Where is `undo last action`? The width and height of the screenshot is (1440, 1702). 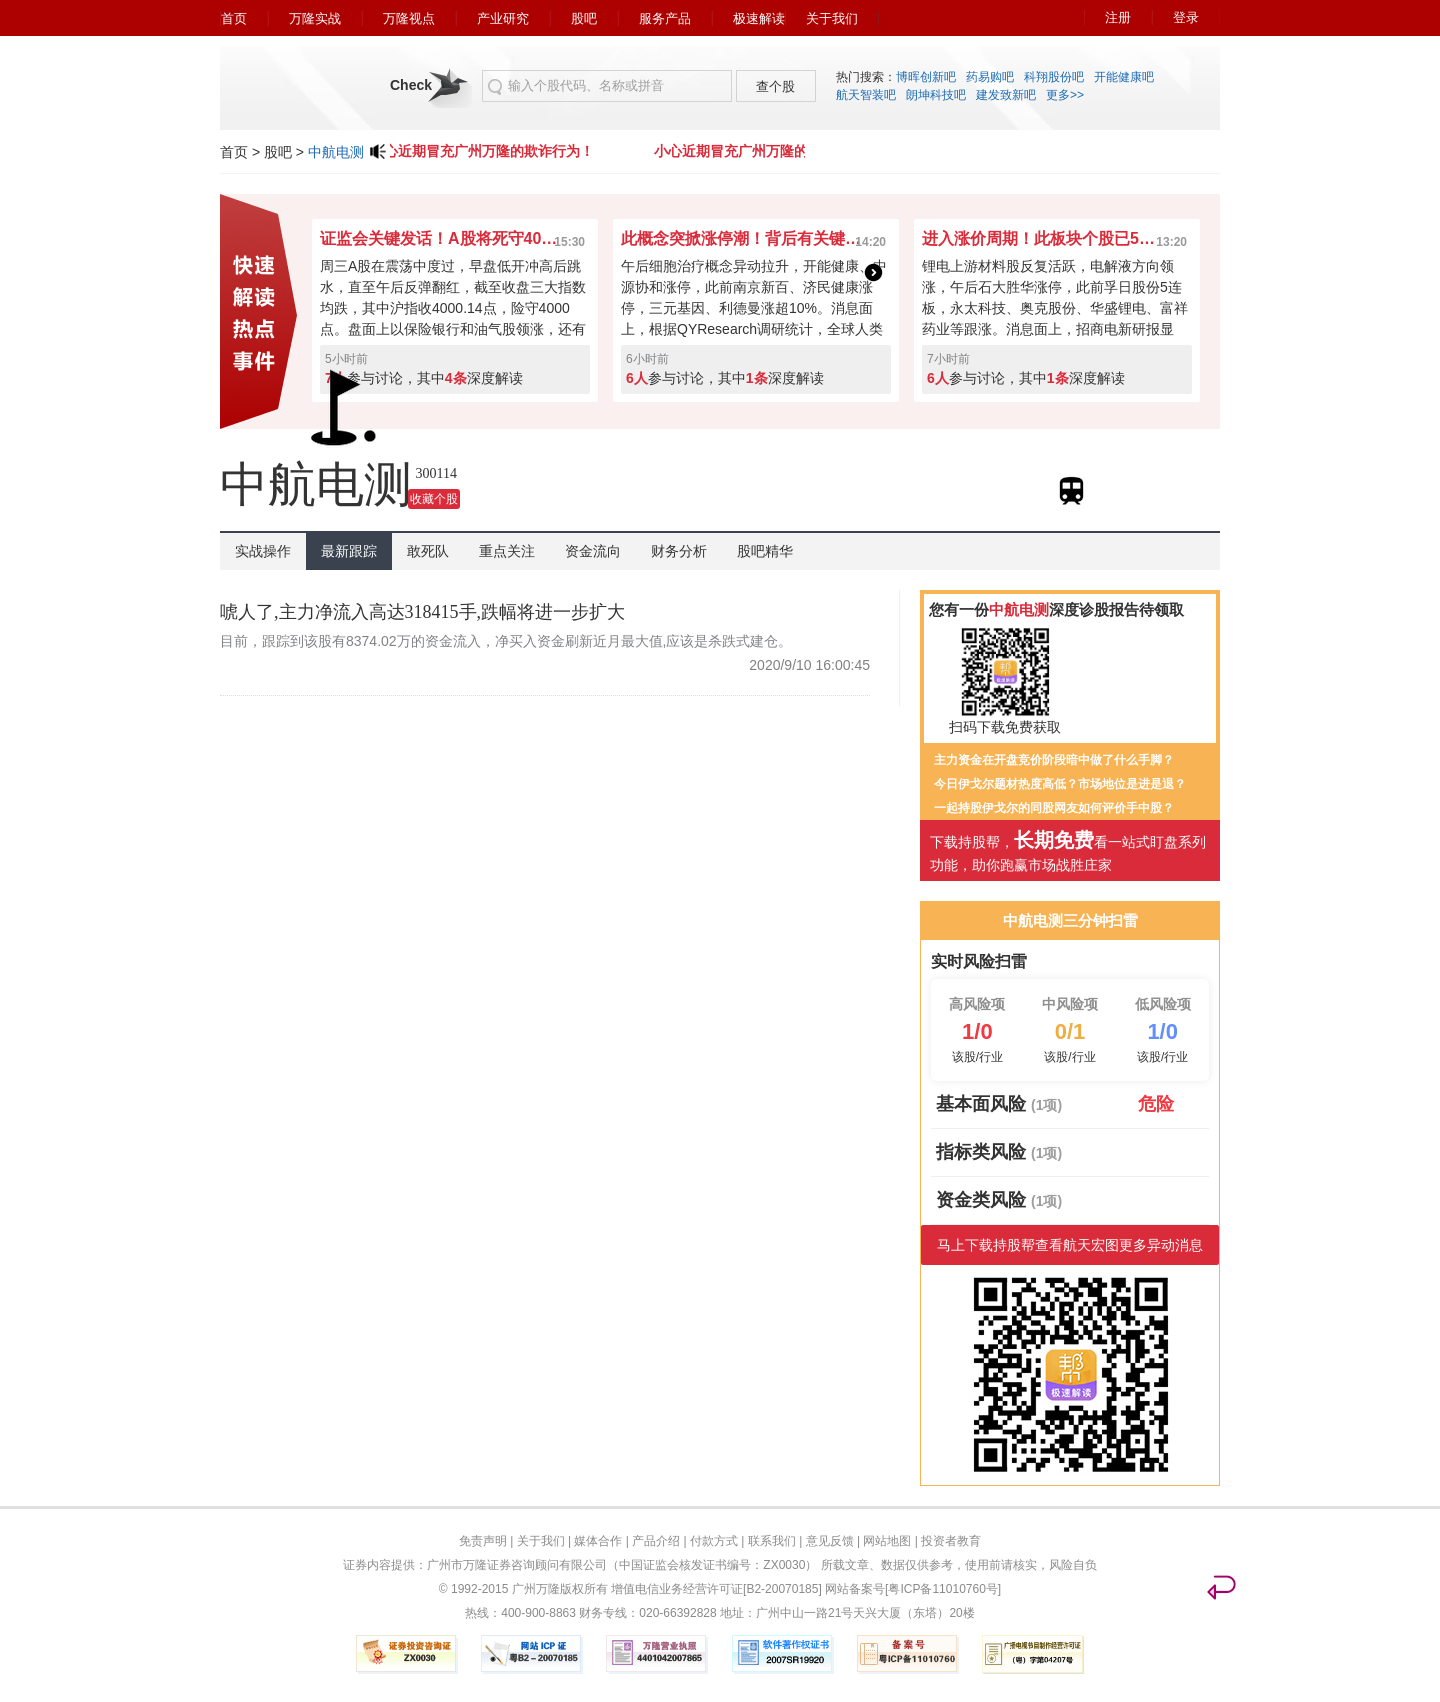
undo last action is located at coordinates (1221, 1586).